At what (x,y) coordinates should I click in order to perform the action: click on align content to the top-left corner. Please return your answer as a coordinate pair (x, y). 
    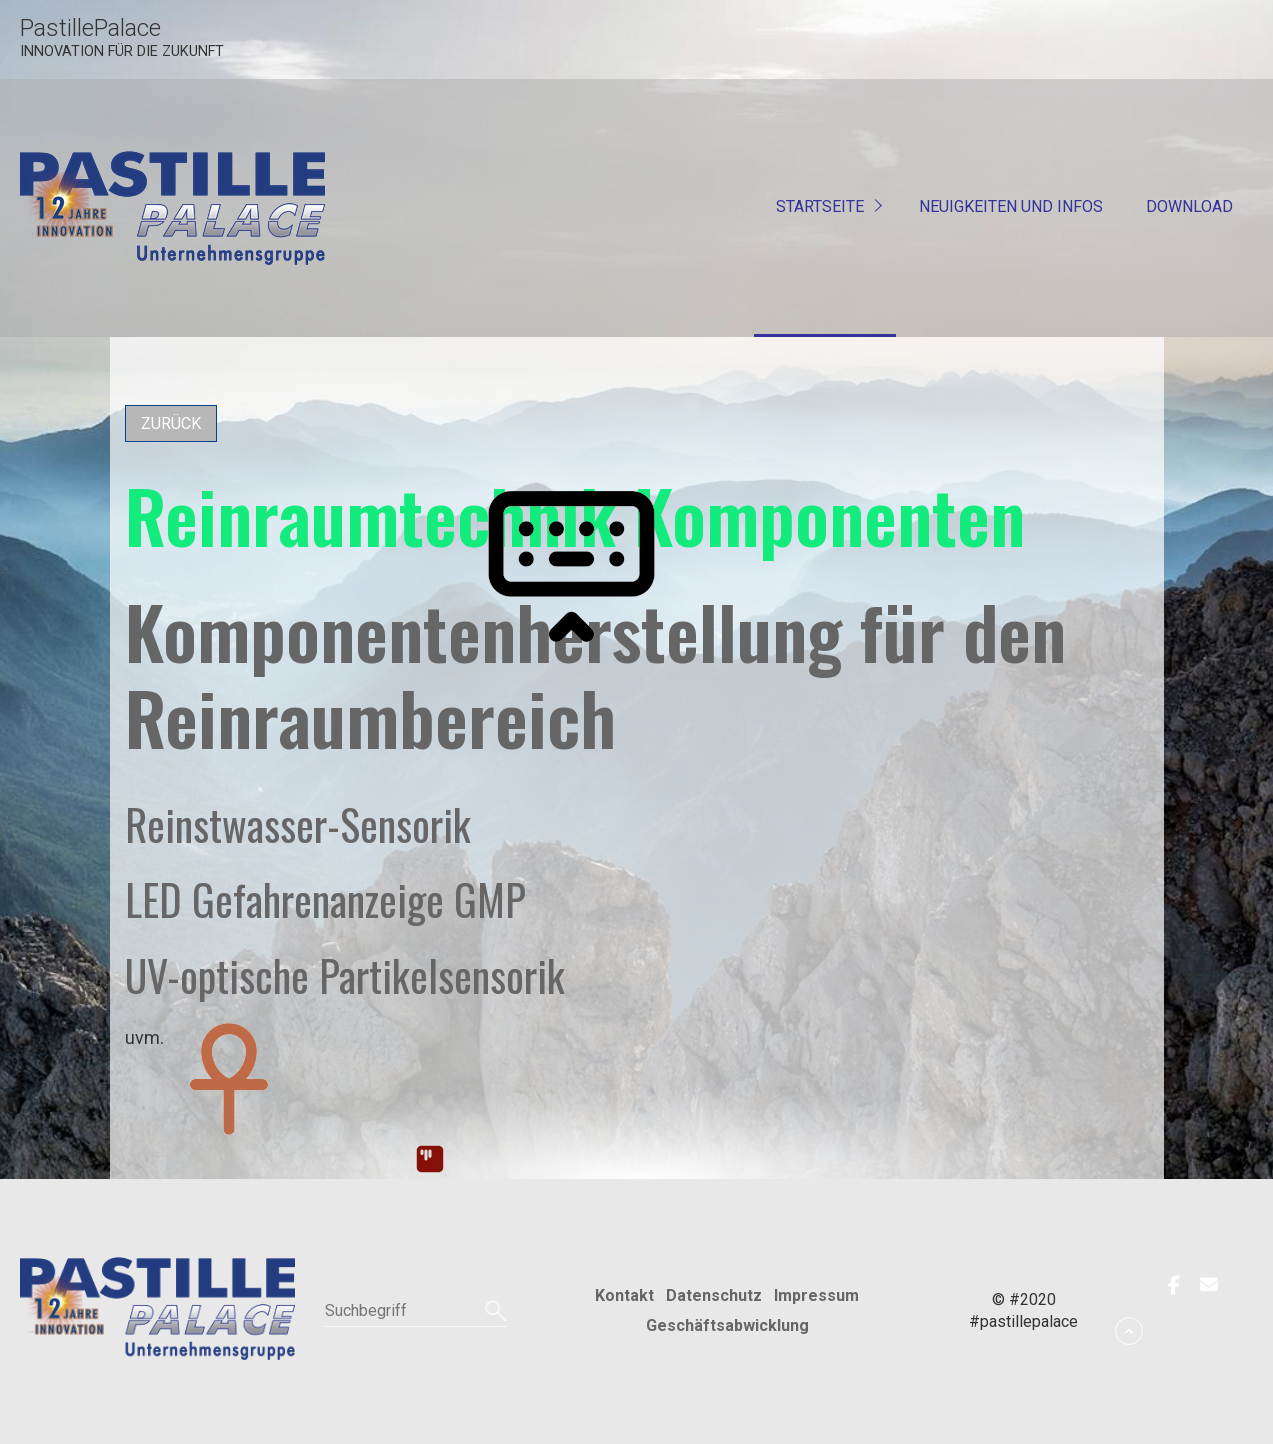
    Looking at the image, I should click on (430, 1159).